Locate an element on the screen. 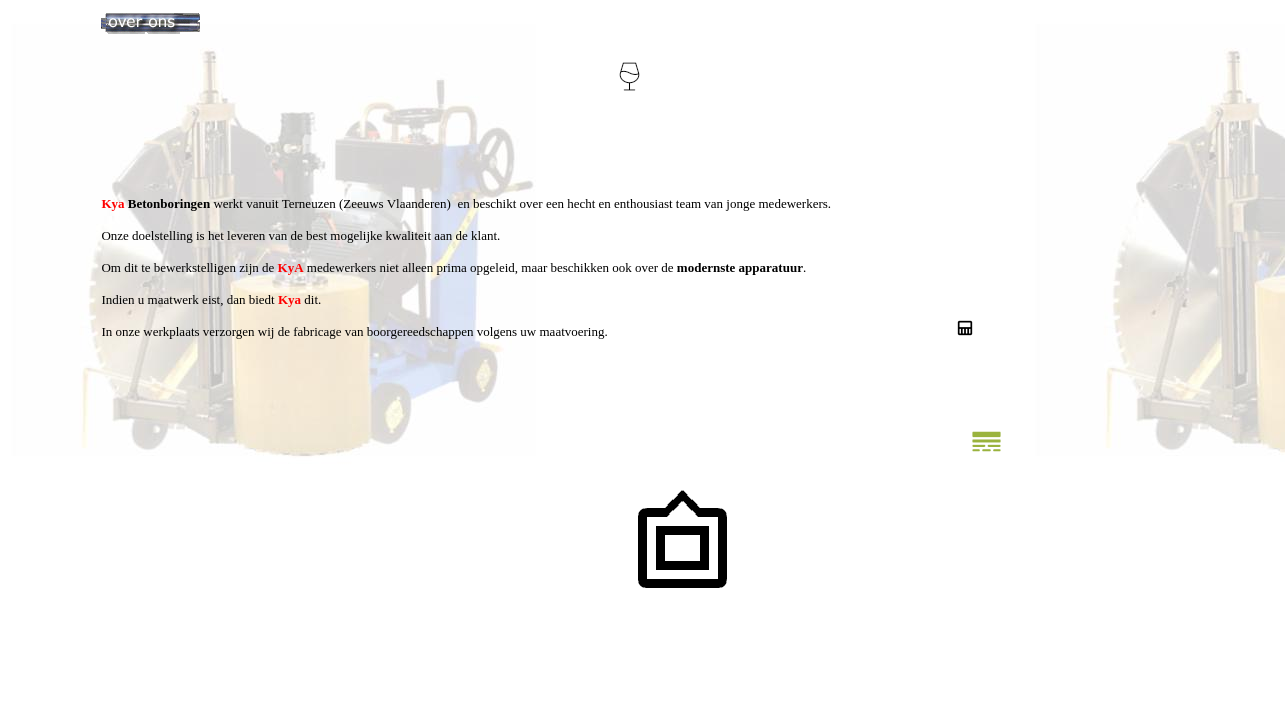 The width and height of the screenshot is (1285, 720). adjust gradient or color fill settings is located at coordinates (986, 441).